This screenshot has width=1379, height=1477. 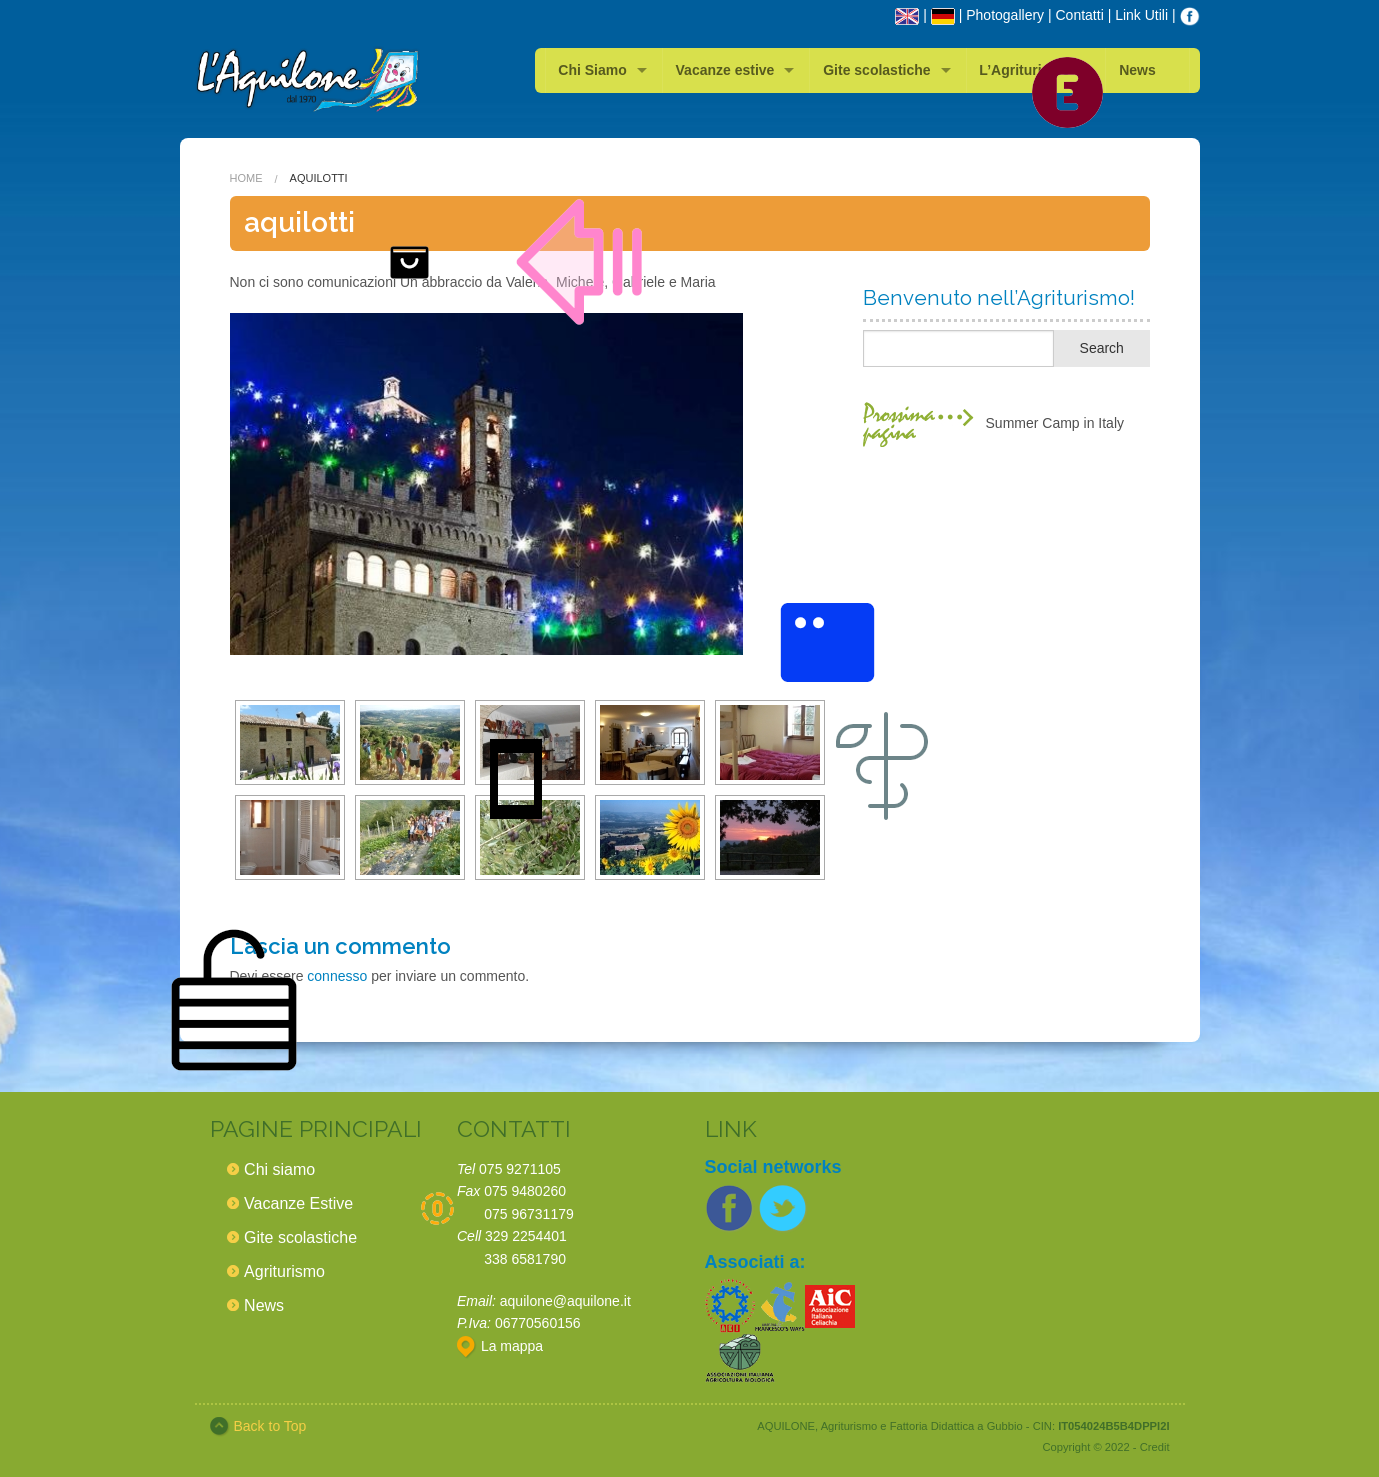 What do you see at coordinates (516, 779) in the screenshot?
I see `access mobile device settings` at bounding box center [516, 779].